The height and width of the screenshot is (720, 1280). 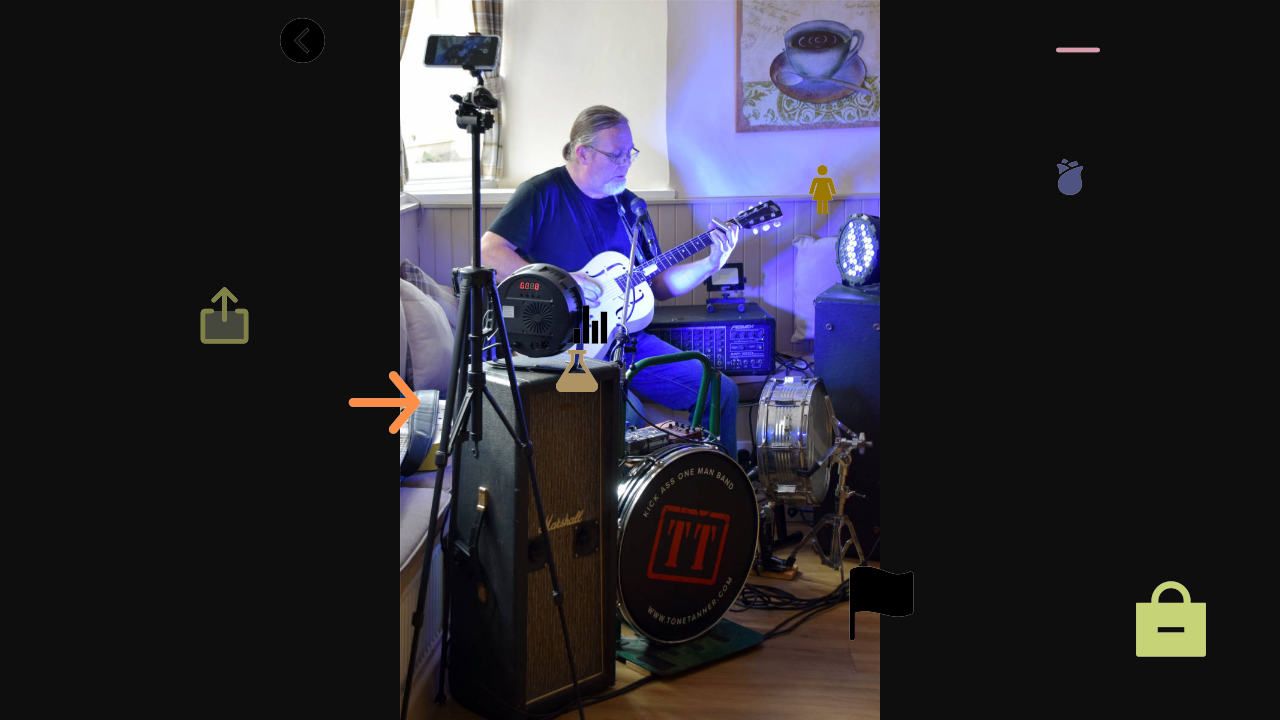 I want to click on select a rose or flower emoji, so click(x=1070, y=177).